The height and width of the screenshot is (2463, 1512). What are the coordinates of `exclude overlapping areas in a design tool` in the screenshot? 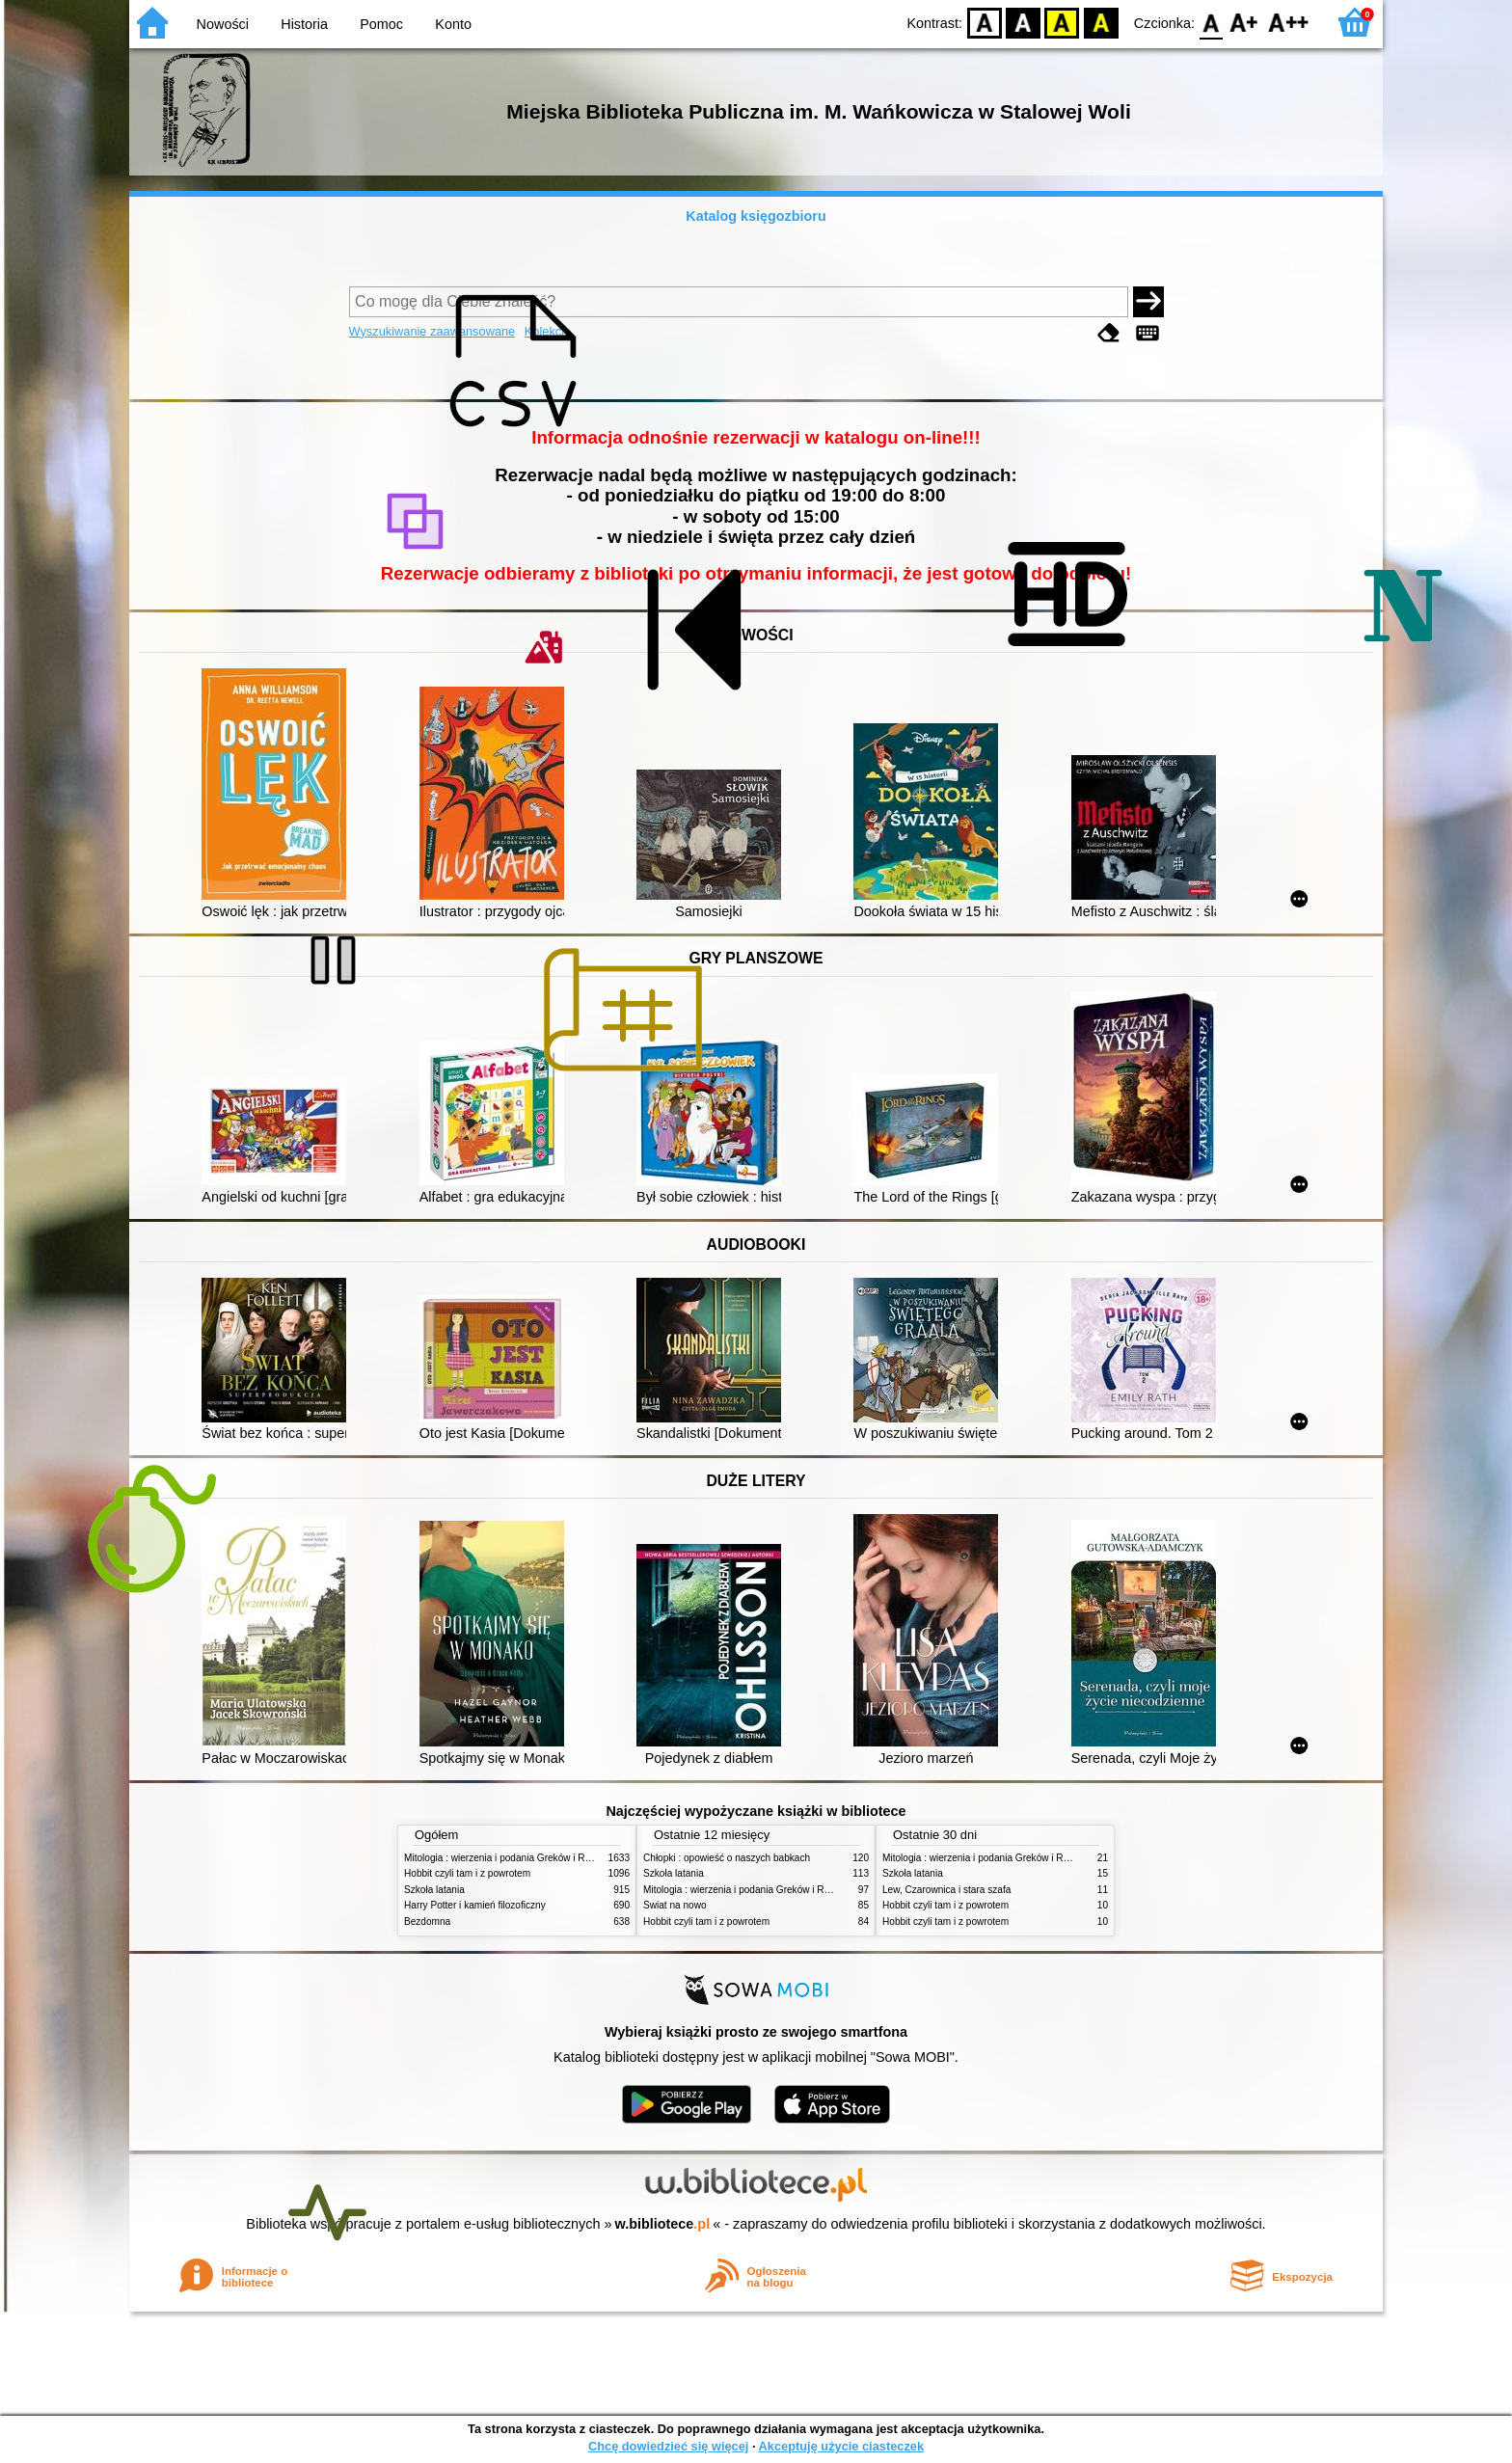 It's located at (415, 521).